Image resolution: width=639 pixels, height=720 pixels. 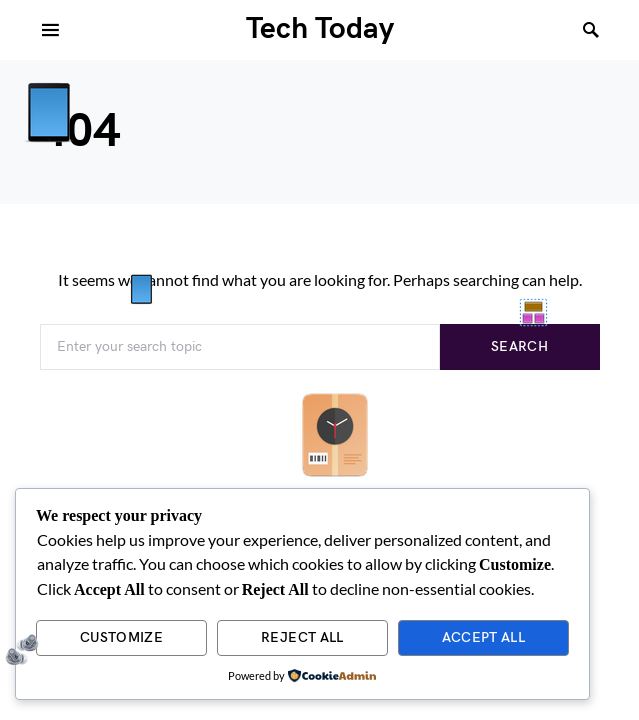 What do you see at coordinates (49, 112) in the screenshot?
I see `manage connected iPad device` at bounding box center [49, 112].